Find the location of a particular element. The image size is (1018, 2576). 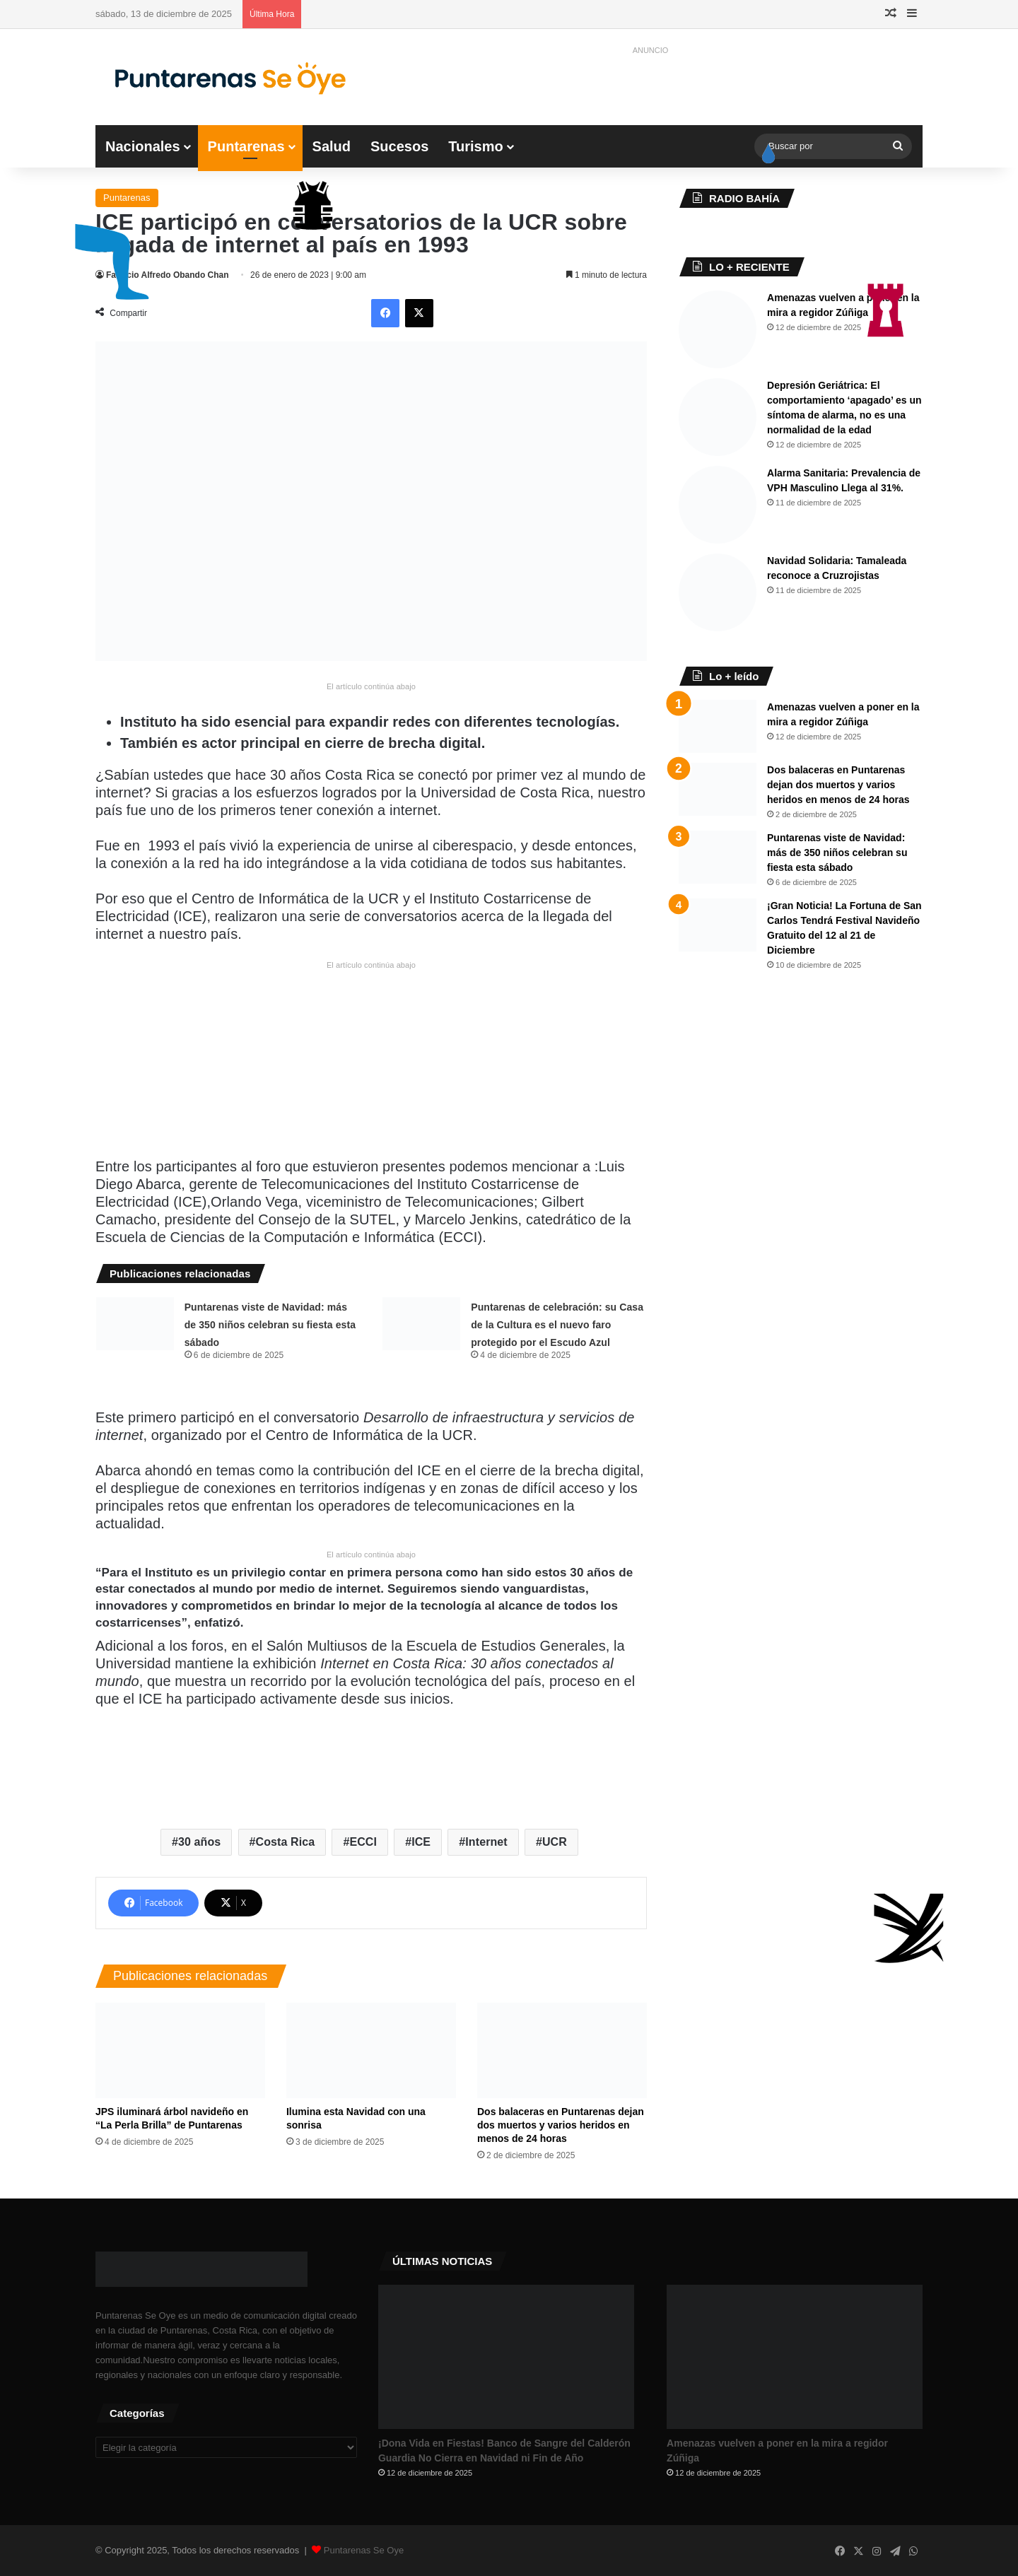

select leg in body part anatomy diagram is located at coordinates (112, 262).